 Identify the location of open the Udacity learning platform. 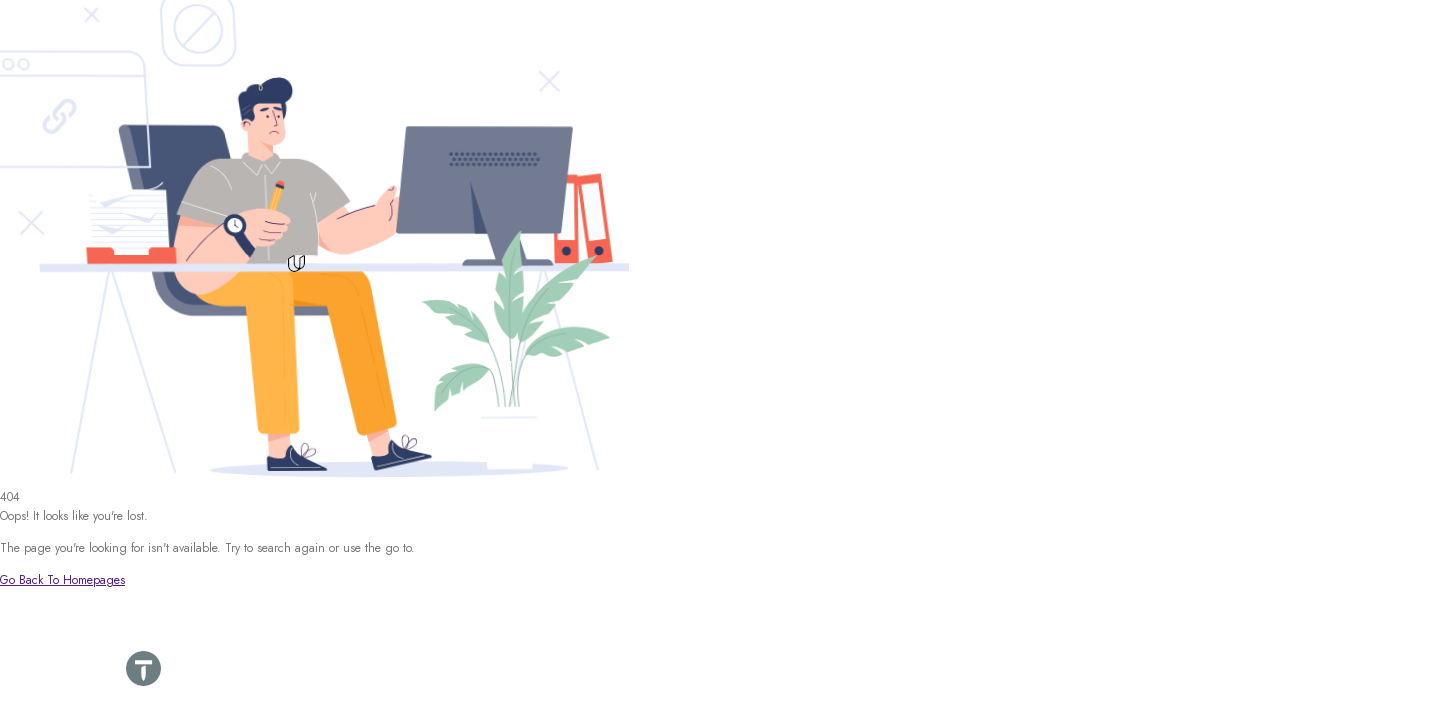
(296, 263).